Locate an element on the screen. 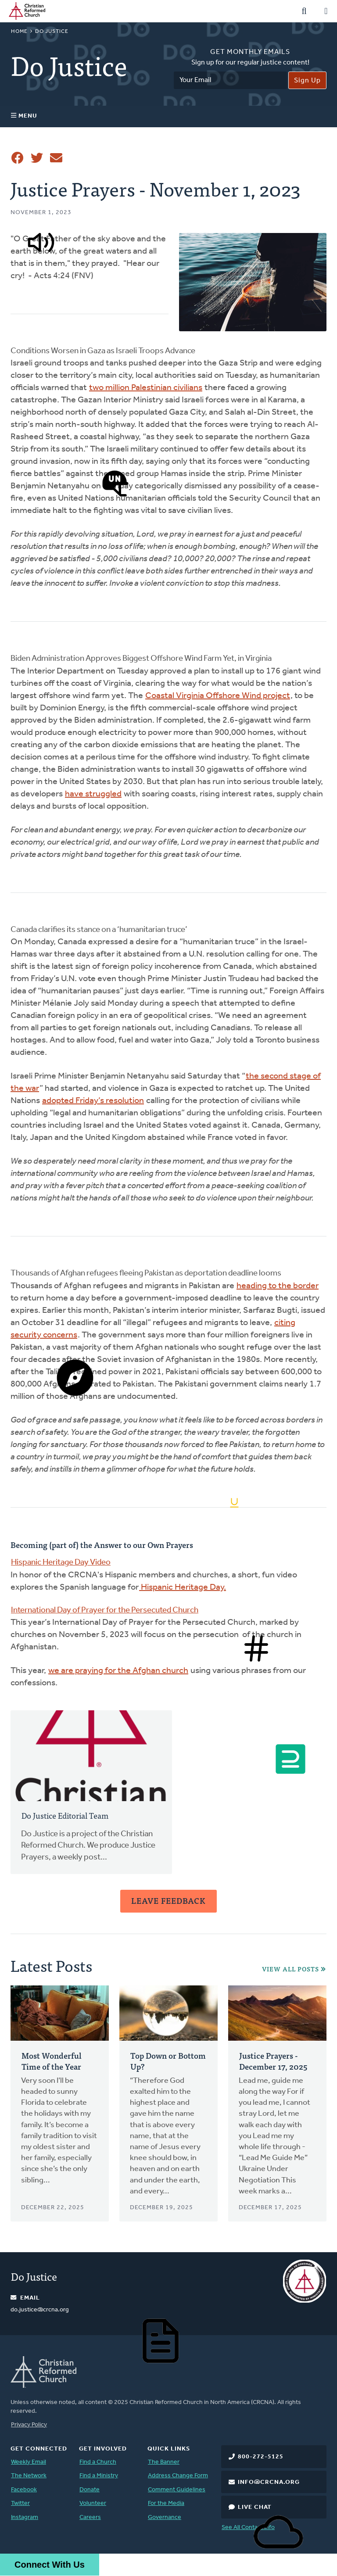 The image size is (337, 2576). add or search for hashtags is located at coordinates (256, 1648).